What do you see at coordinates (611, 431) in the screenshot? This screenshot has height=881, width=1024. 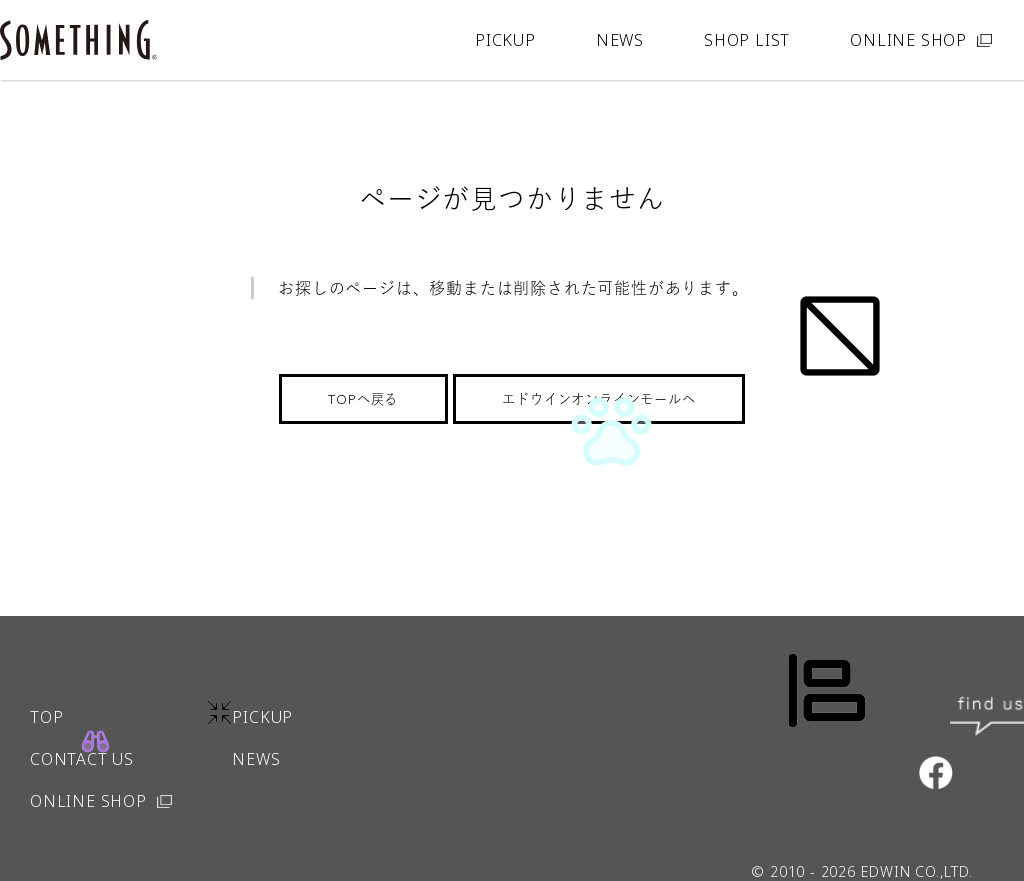 I see `access pet-related features or settings` at bounding box center [611, 431].